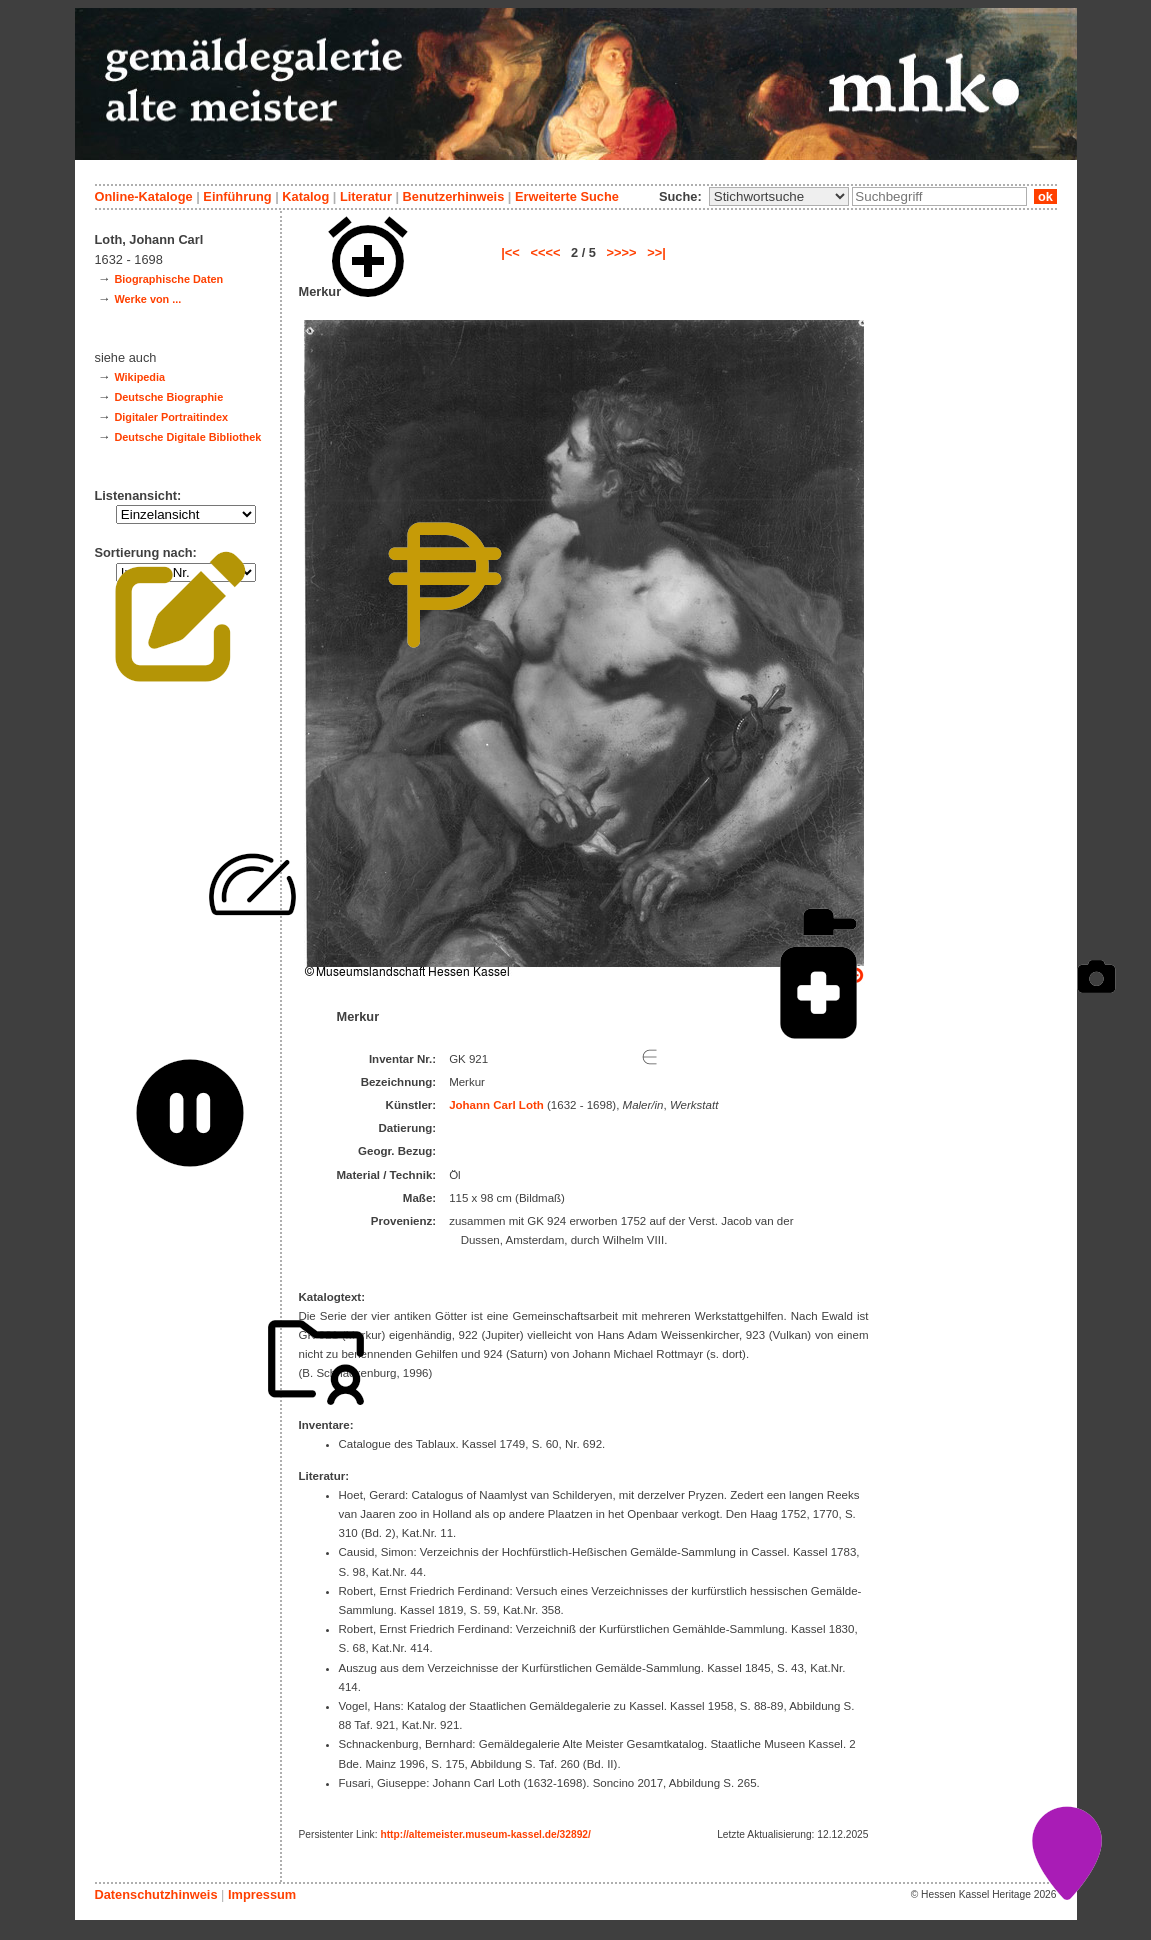 The image size is (1151, 1940). I want to click on view or set a location on the map, so click(1067, 1853).